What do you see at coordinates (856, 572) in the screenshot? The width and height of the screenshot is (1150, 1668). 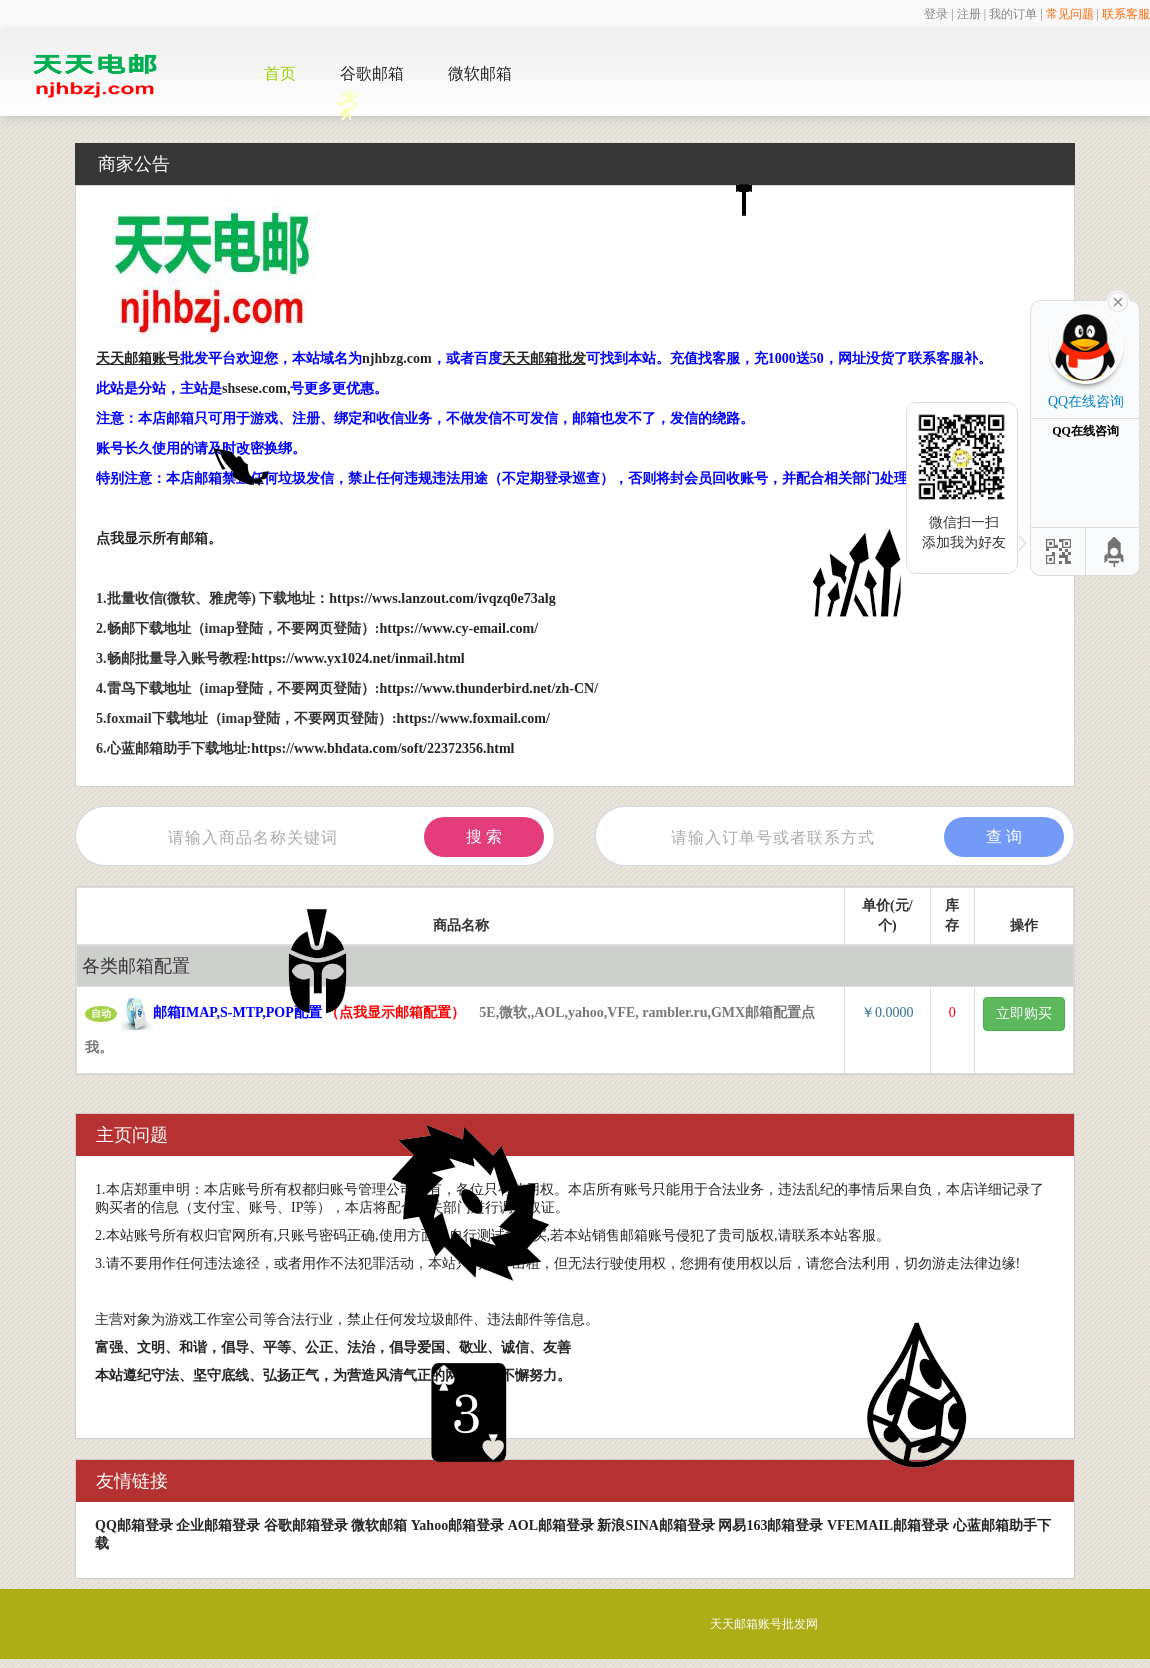 I see `select spear weapon type` at bounding box center [856, 572].